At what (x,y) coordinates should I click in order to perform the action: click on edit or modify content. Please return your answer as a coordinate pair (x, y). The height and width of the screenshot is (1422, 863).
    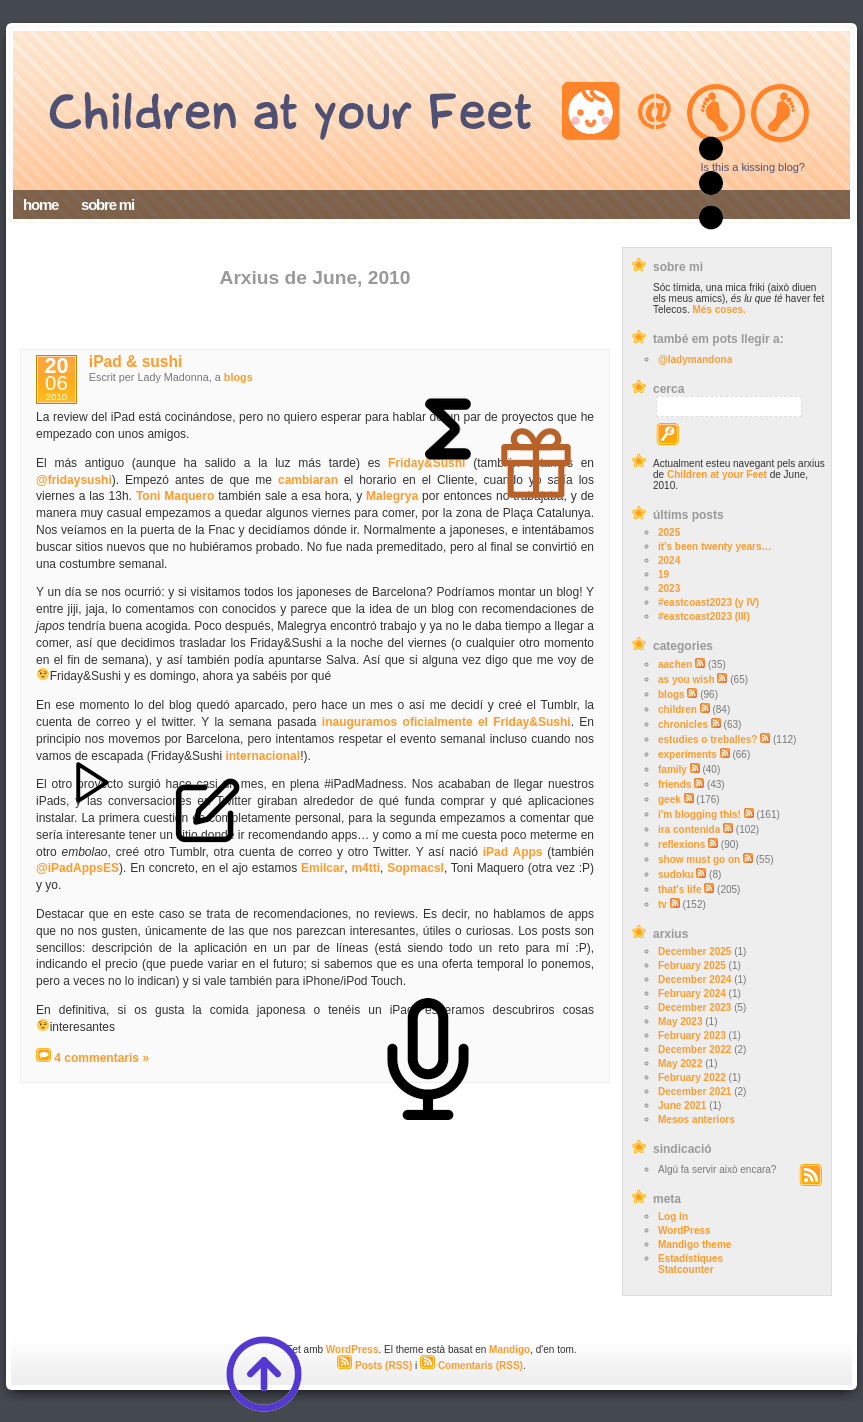
    Looking at the image, I should click on (207, 810).